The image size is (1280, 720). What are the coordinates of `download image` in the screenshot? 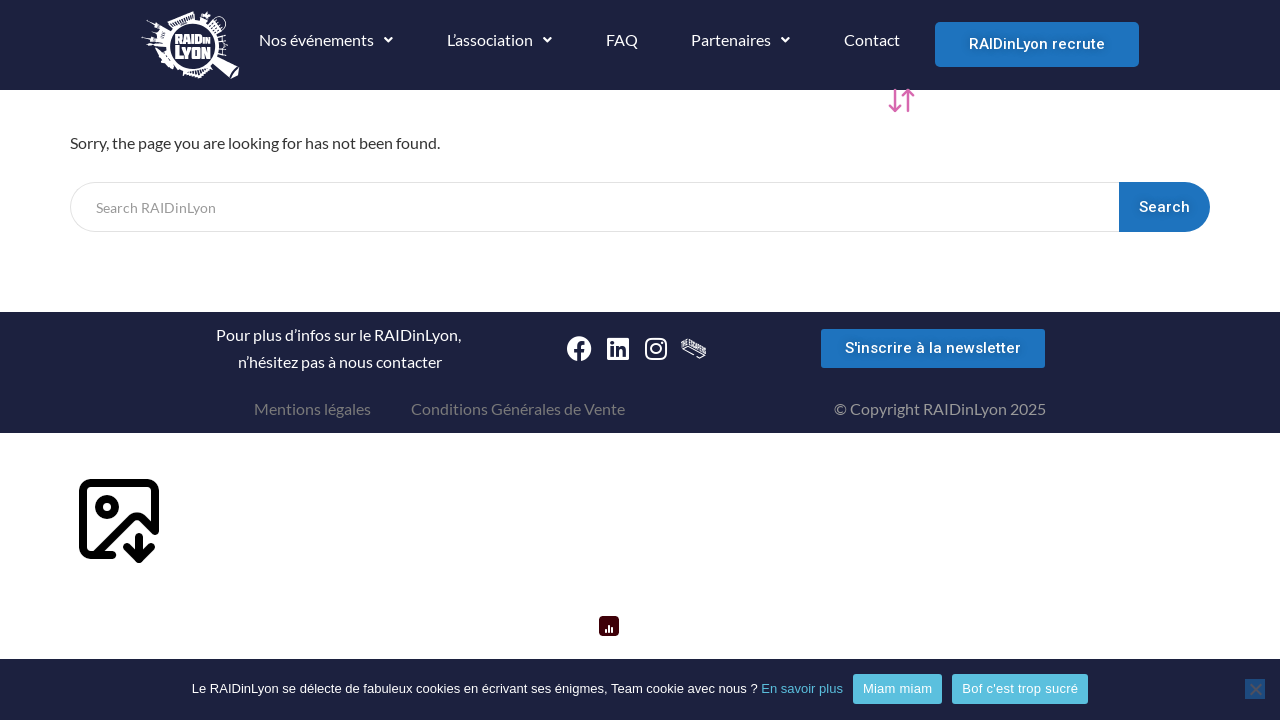 It's located at (119, 519).